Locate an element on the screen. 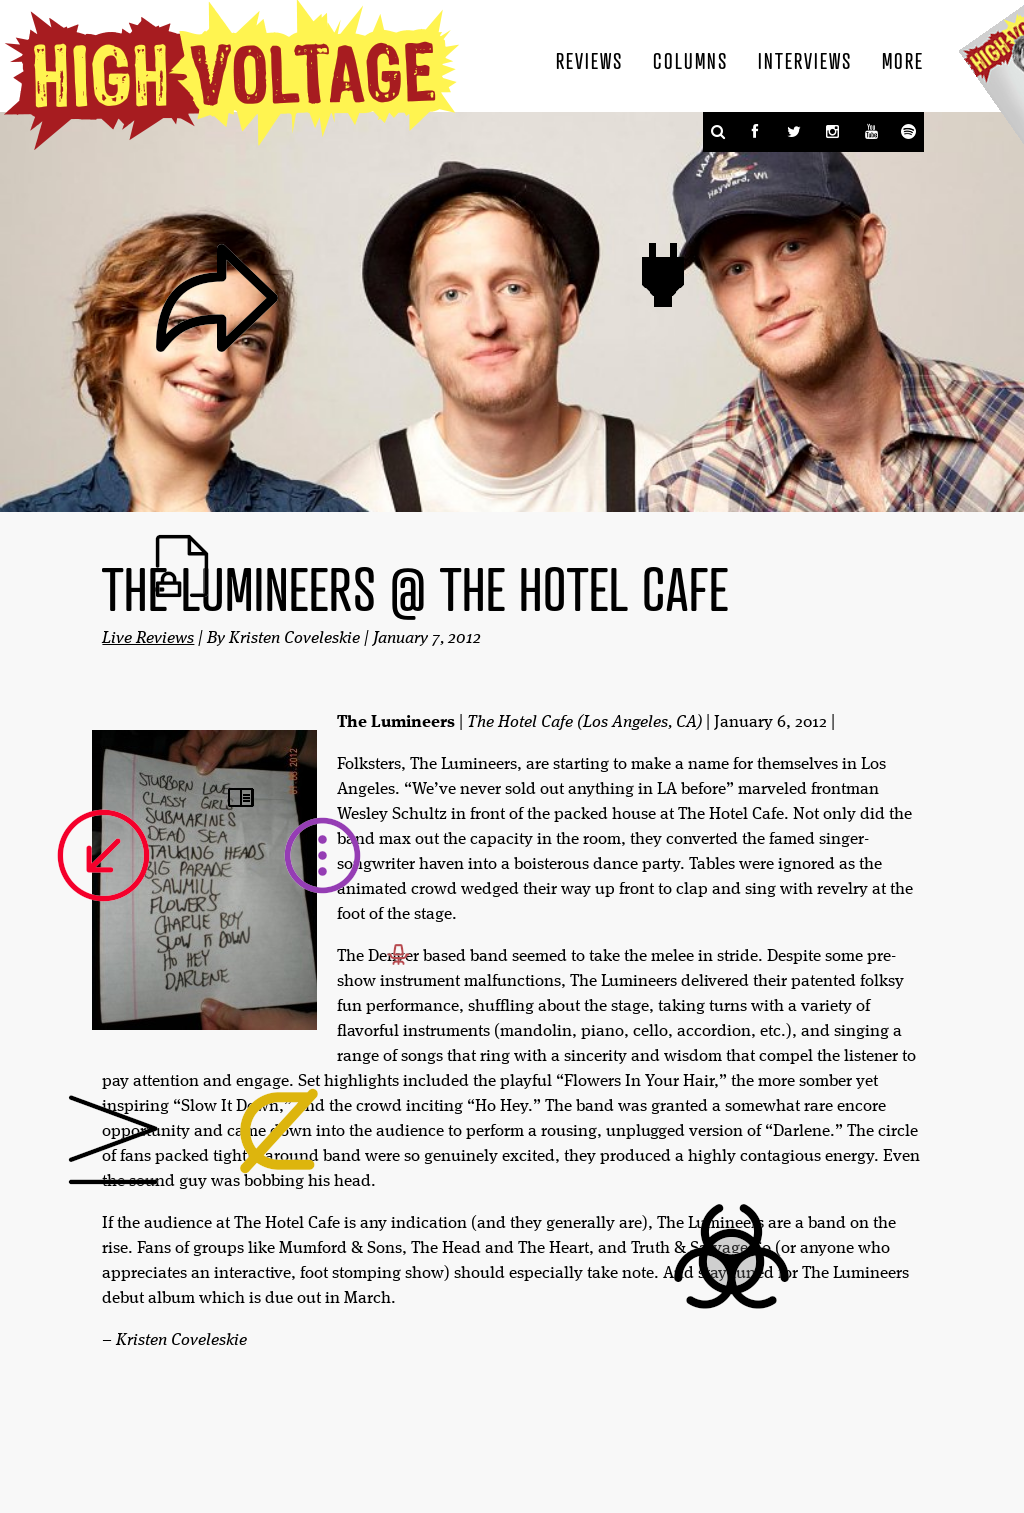 This screenshot has height=1513, width=1024. access a locked or protected file is located at coordinates (182, 566).